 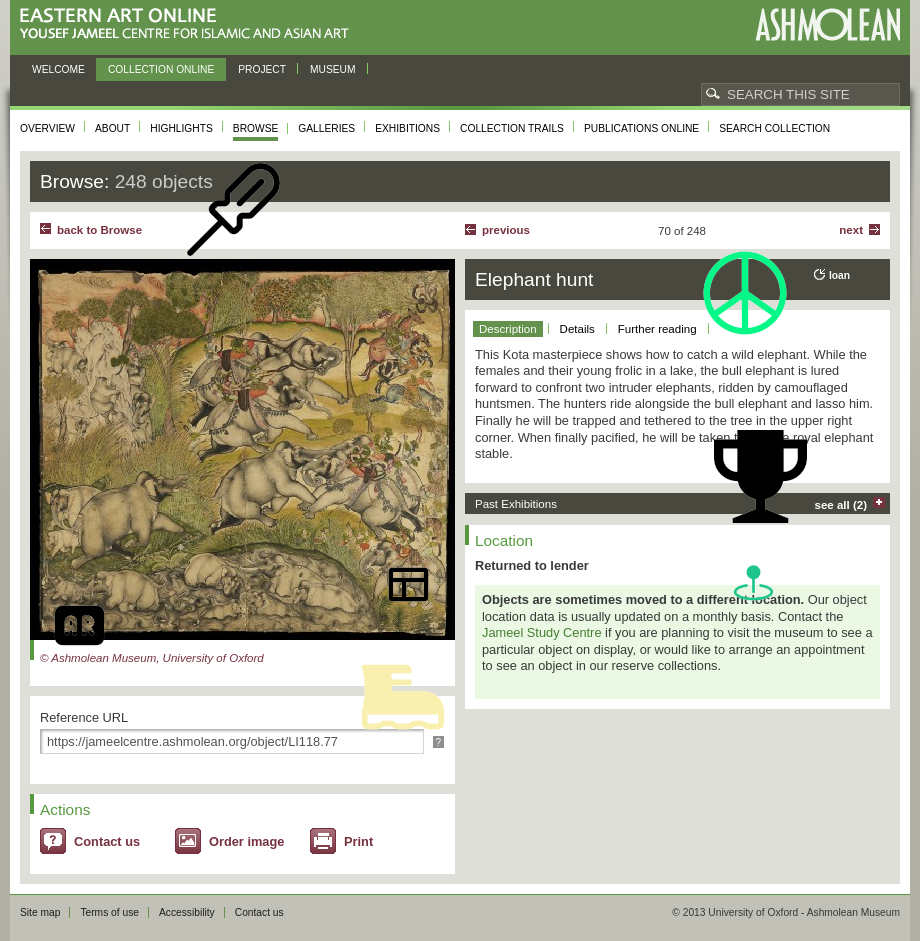 What do you see at coordinates (760, 476) in the screenshot?
I see `view achievements or awards` at bounding box center [760, 476].